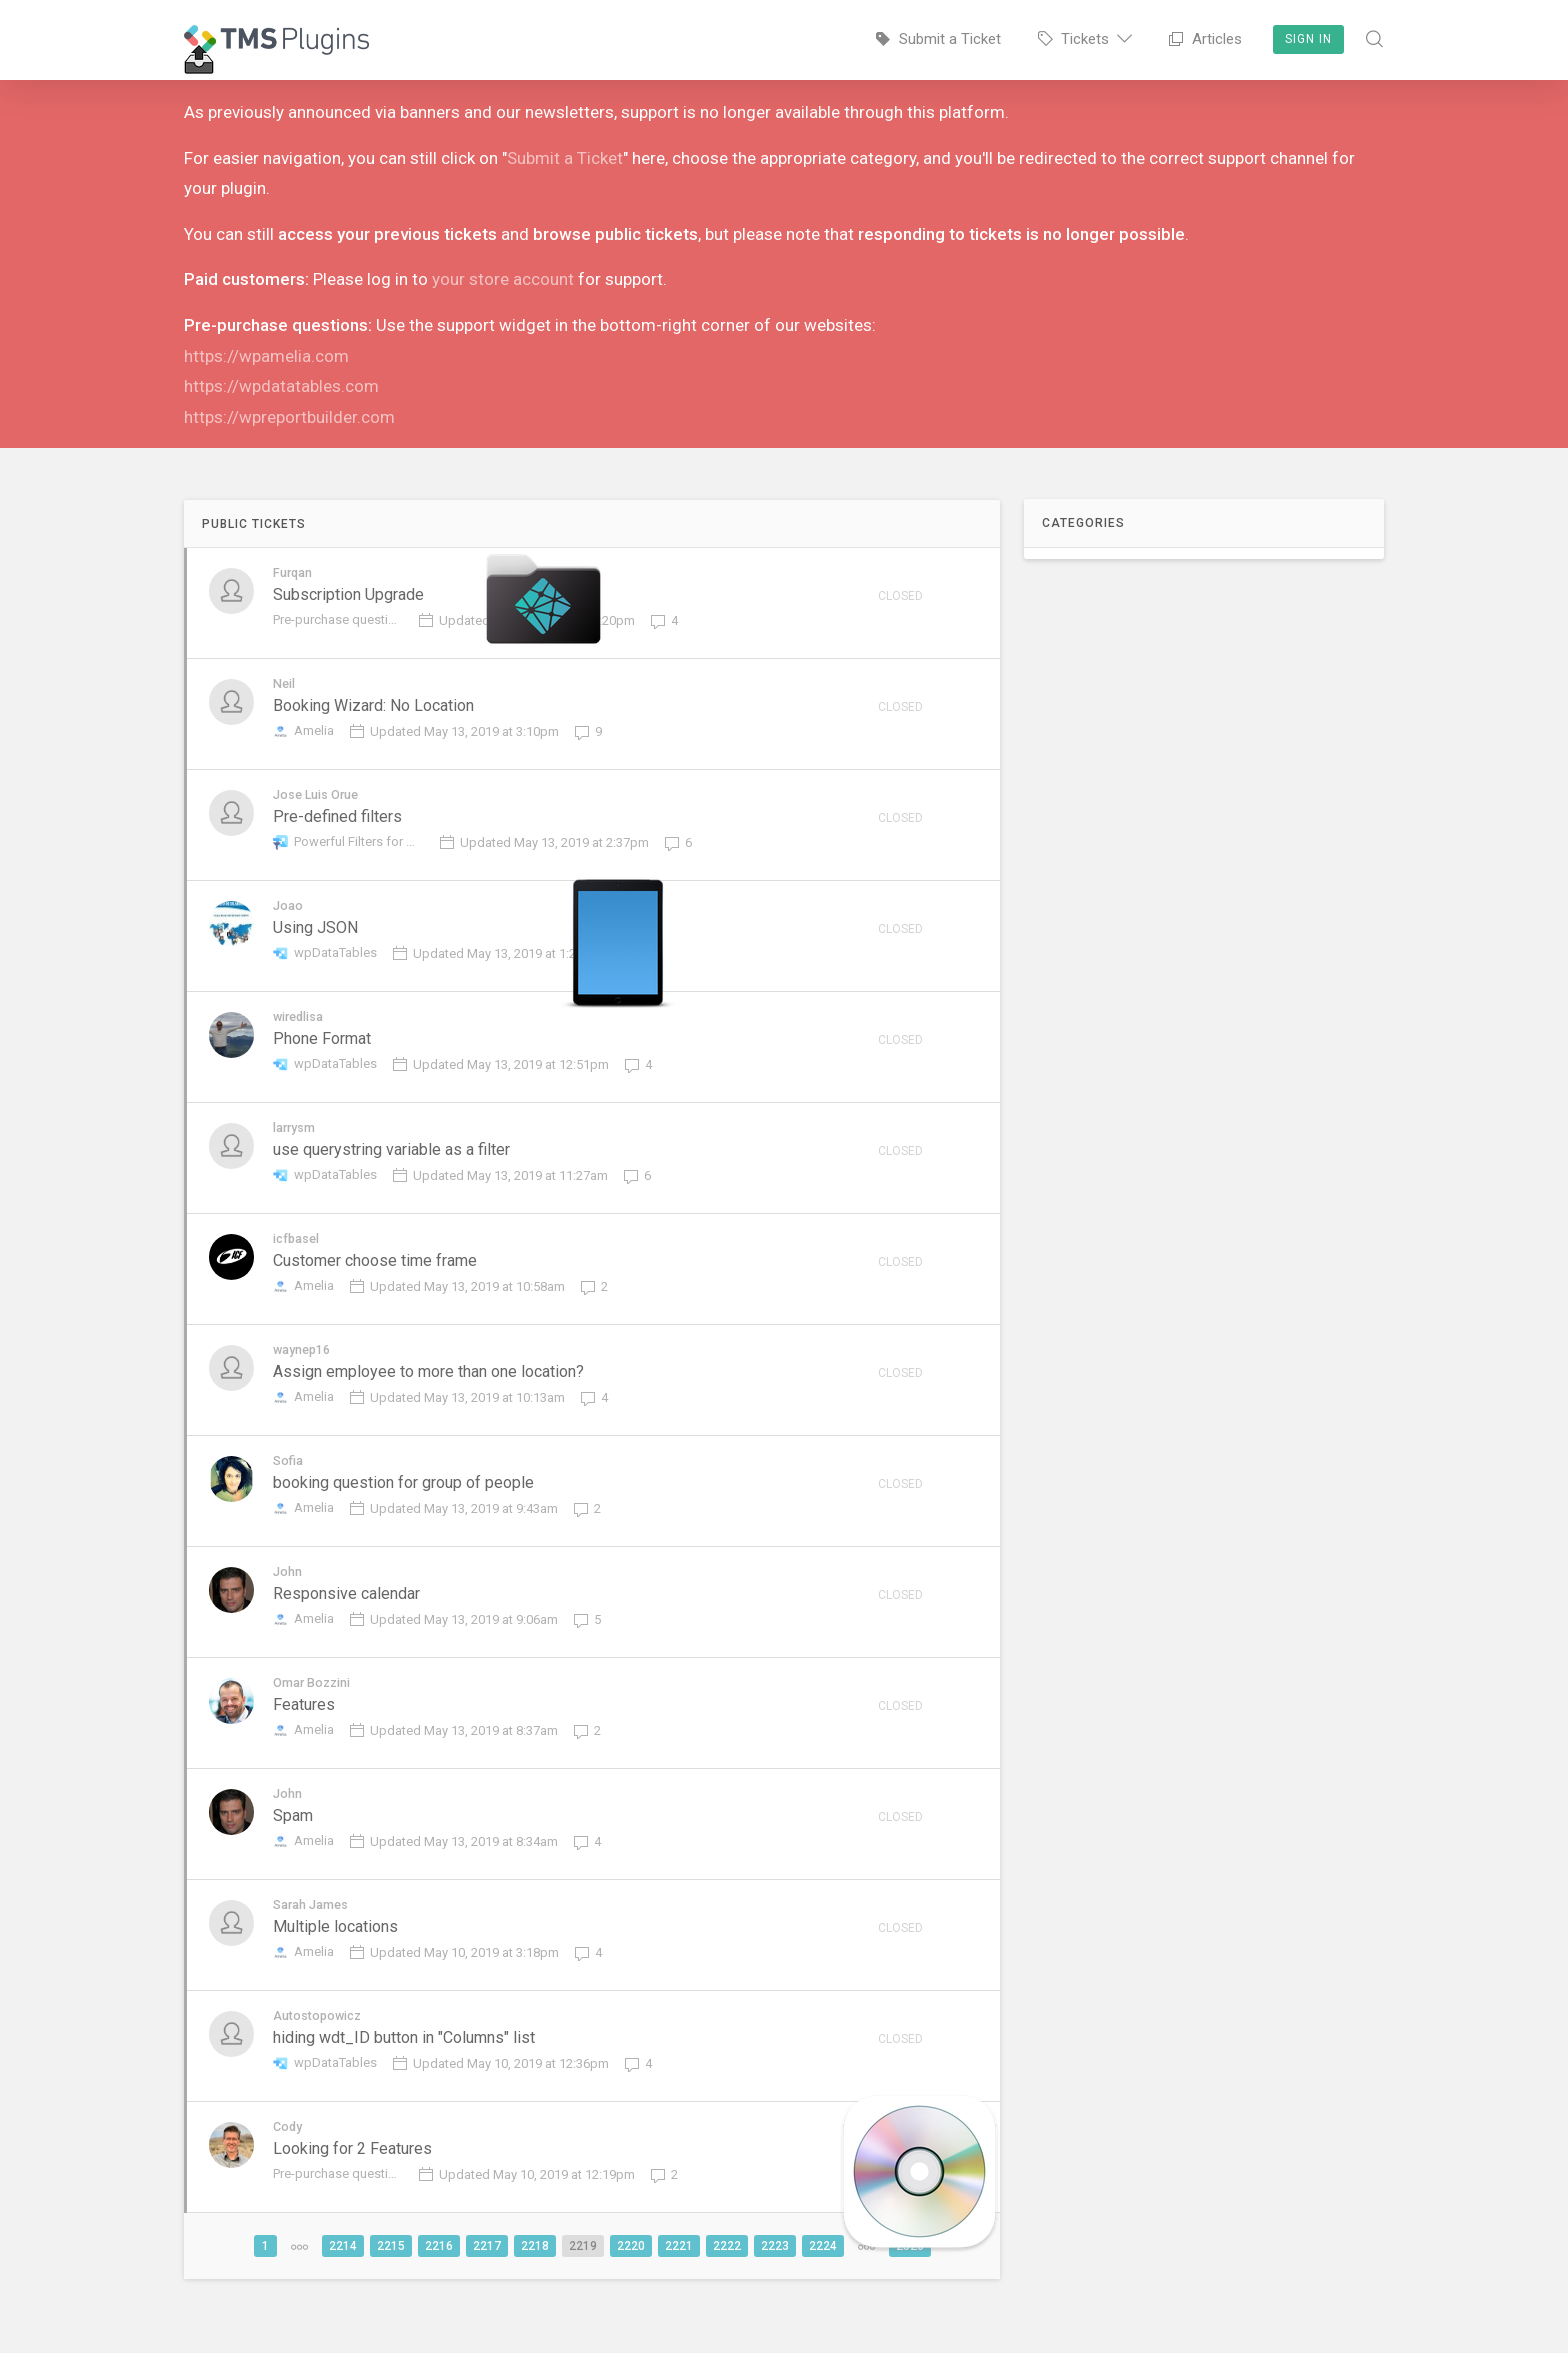  I want to click on indicates a connected iPad with cellular capability, so click(618, 942).